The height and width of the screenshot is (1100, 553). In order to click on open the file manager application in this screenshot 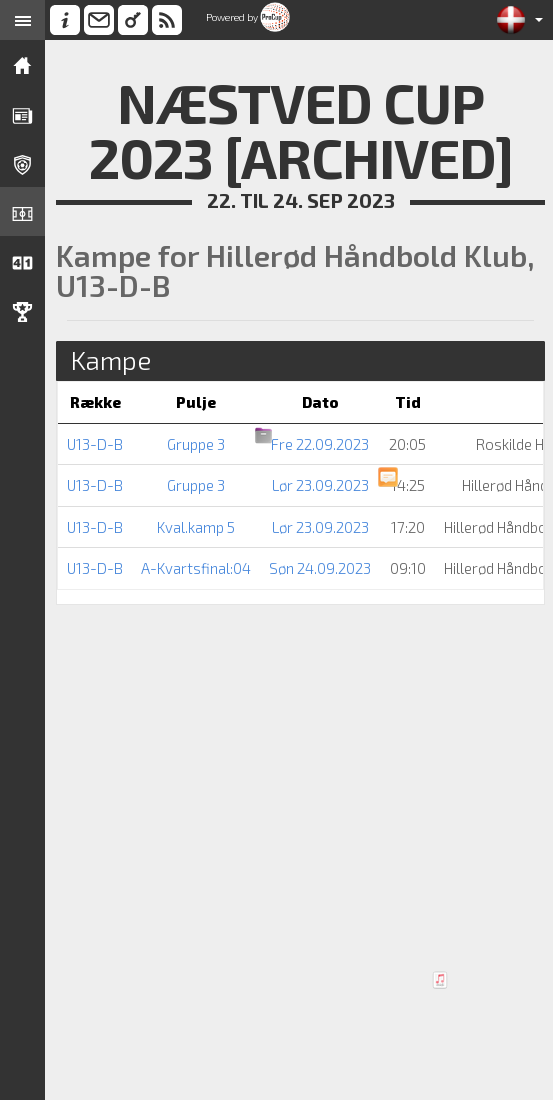, I will do `click(263, 435)`.